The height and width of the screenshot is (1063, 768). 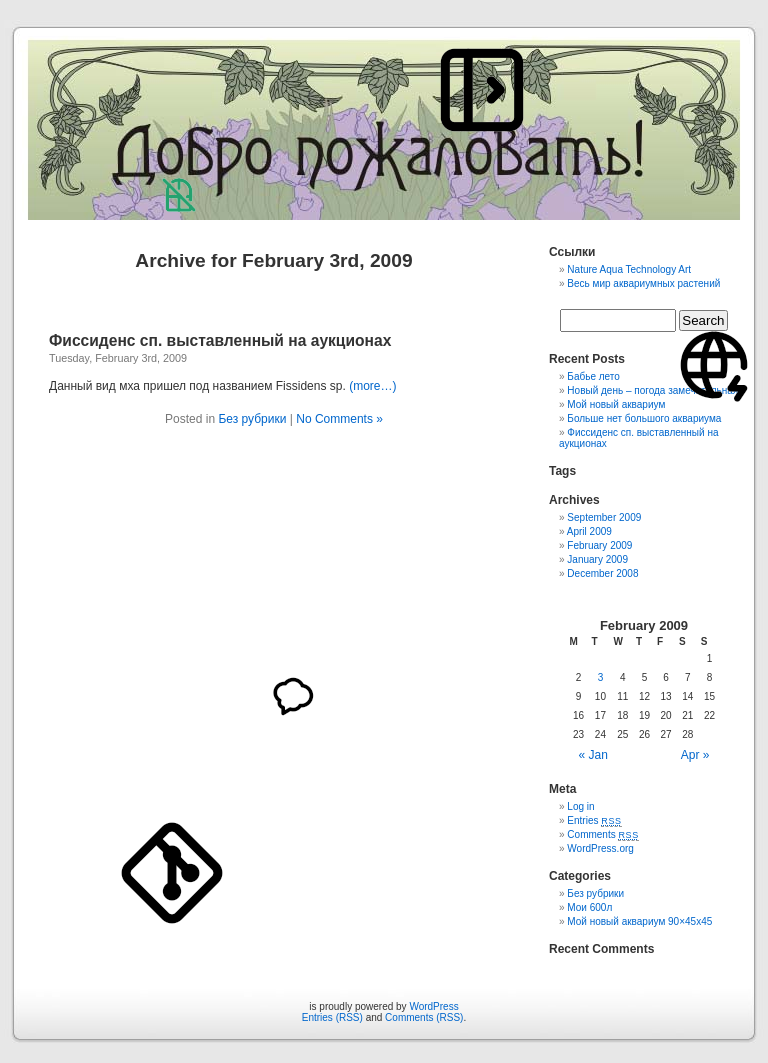 What do you see at coordinates (292, 696) in the screenshot?
I see `open chat or messaging` at bounding box center [292, 696].